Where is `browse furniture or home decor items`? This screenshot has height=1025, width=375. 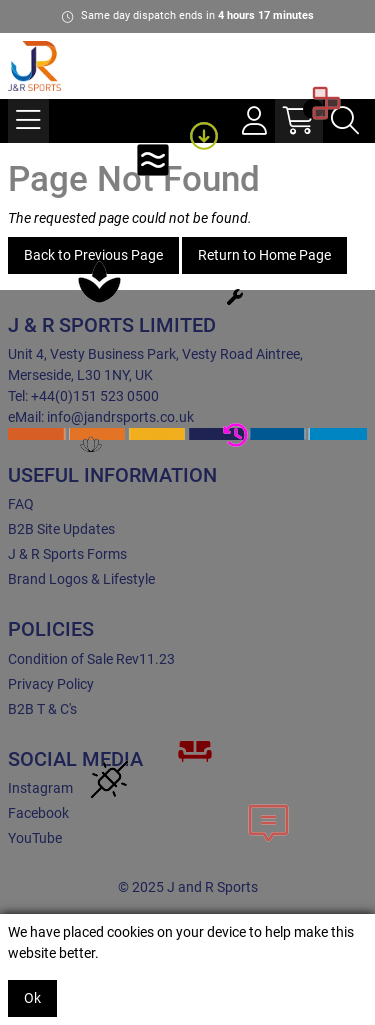 browse furniture or home decor items is located at coordinates (195, 751).